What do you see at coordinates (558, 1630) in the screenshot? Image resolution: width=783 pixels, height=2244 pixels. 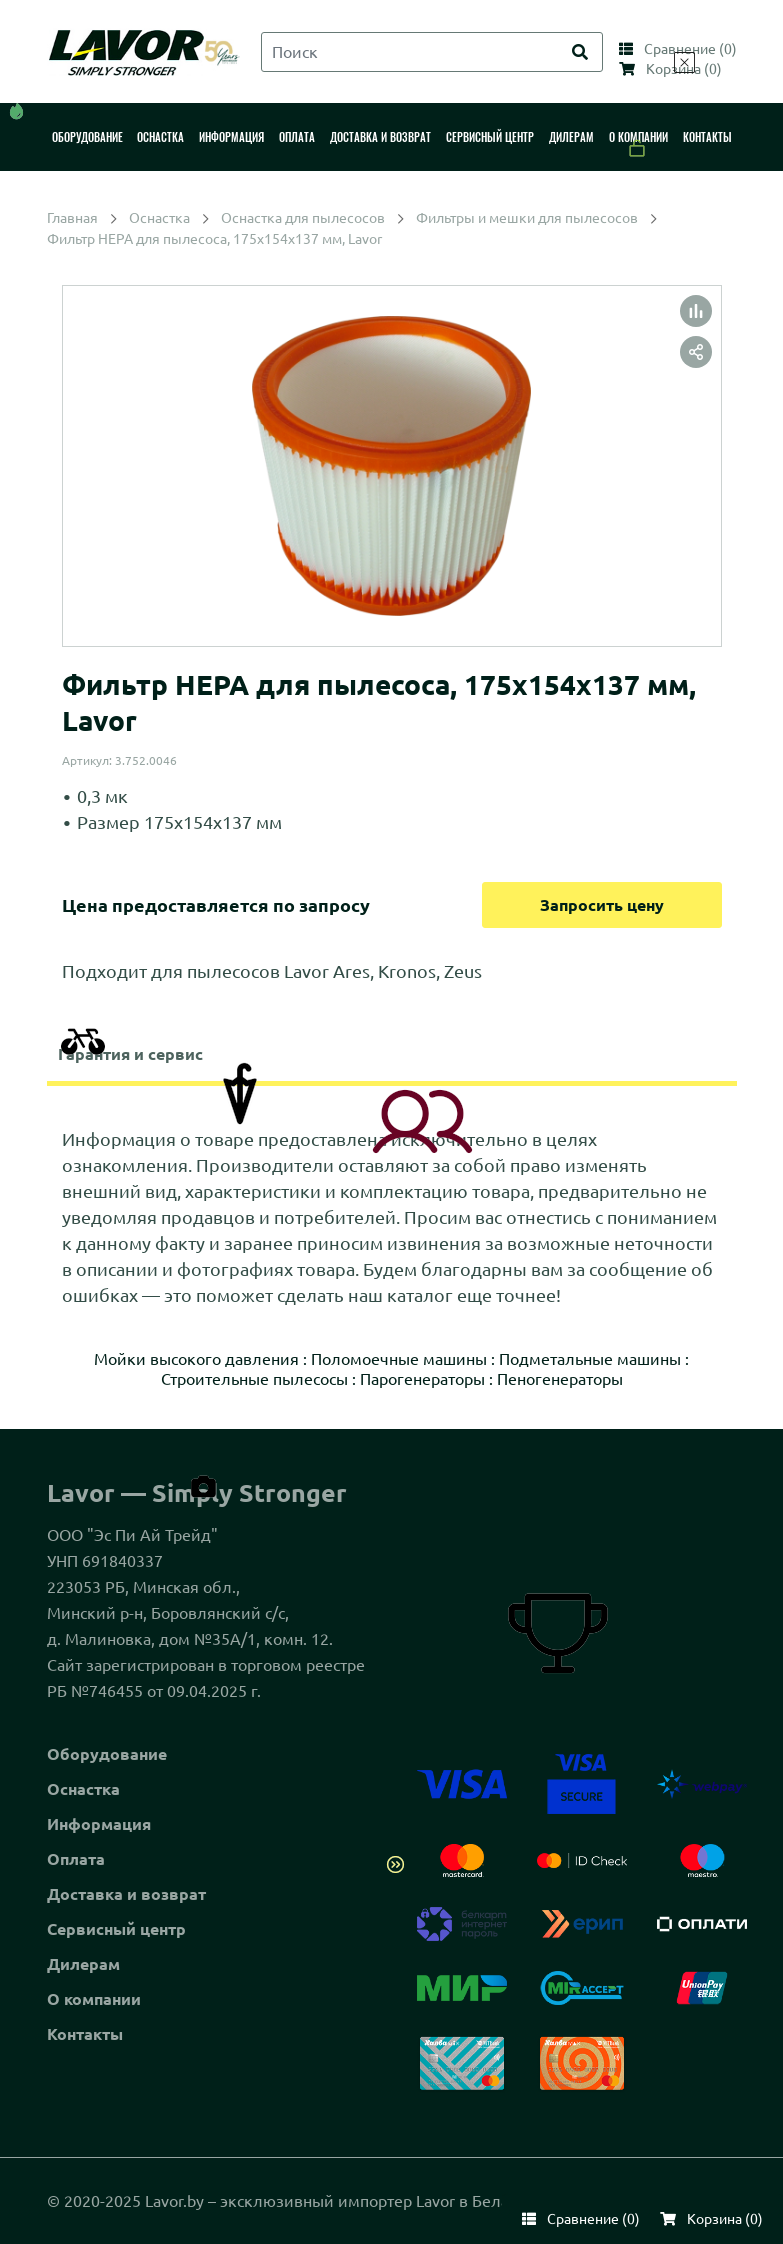 I see `view achievements or awards` at bounding box center [558, 1630].